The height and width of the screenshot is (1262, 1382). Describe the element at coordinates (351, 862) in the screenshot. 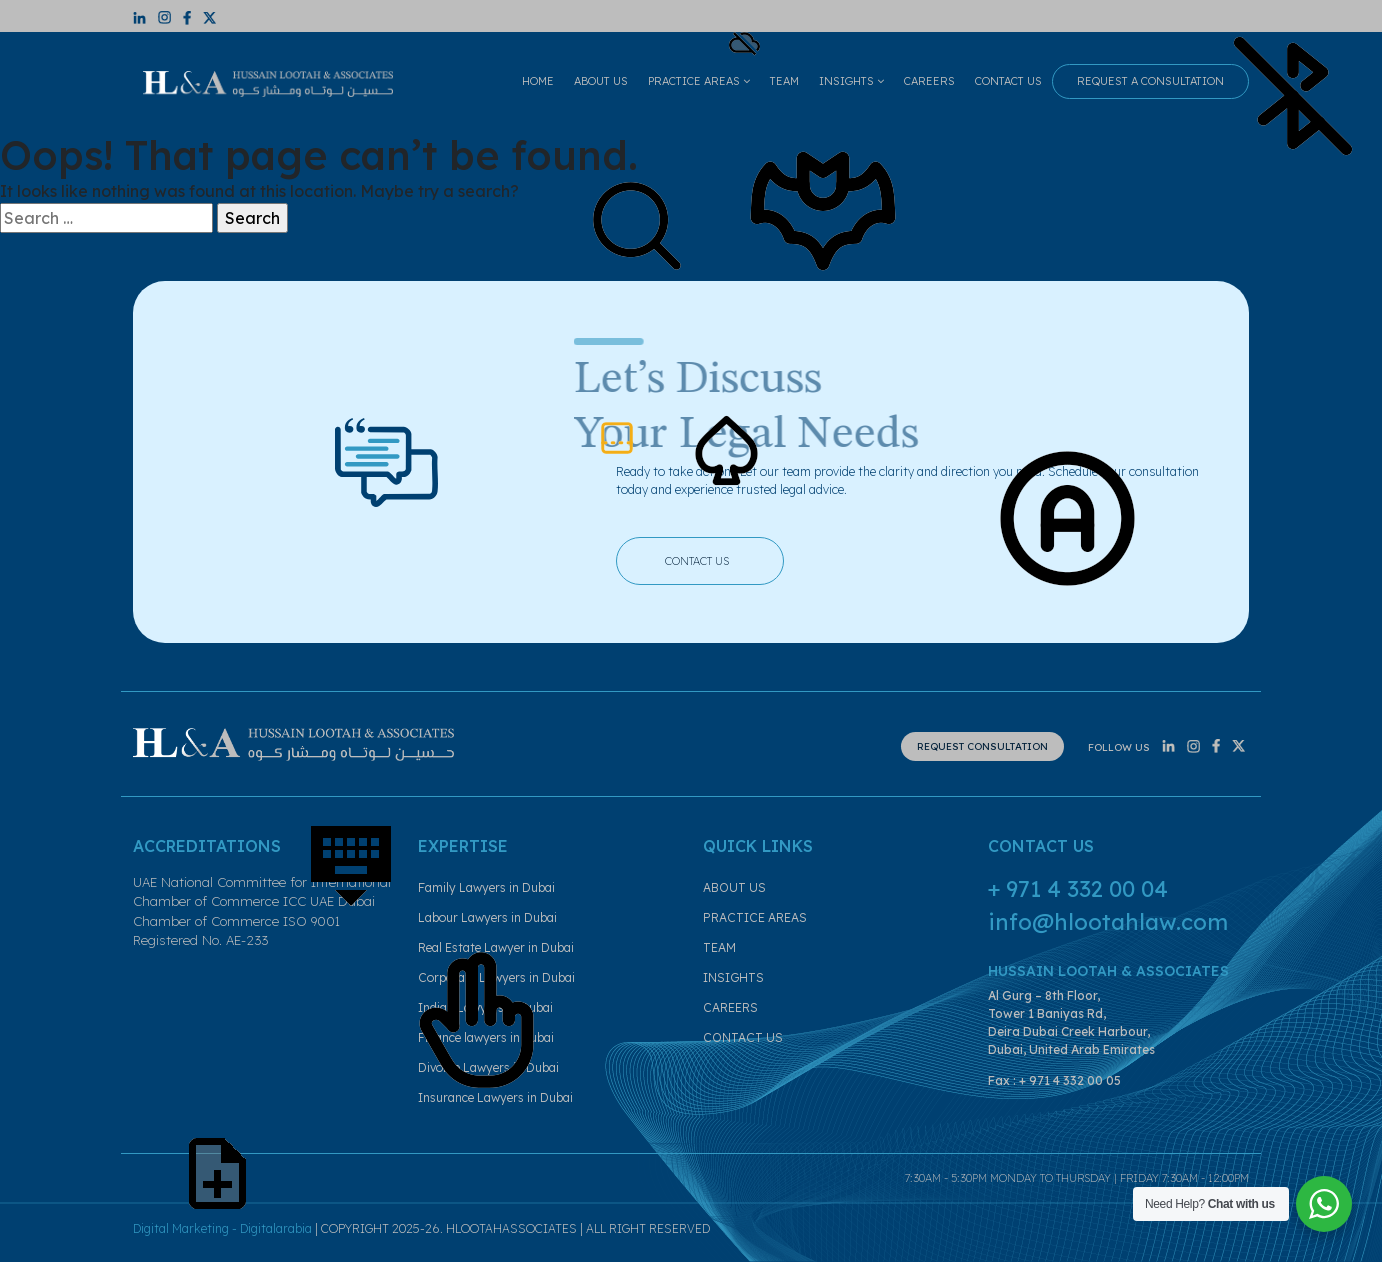

I see `hide the on-screen keyboard` at that location.